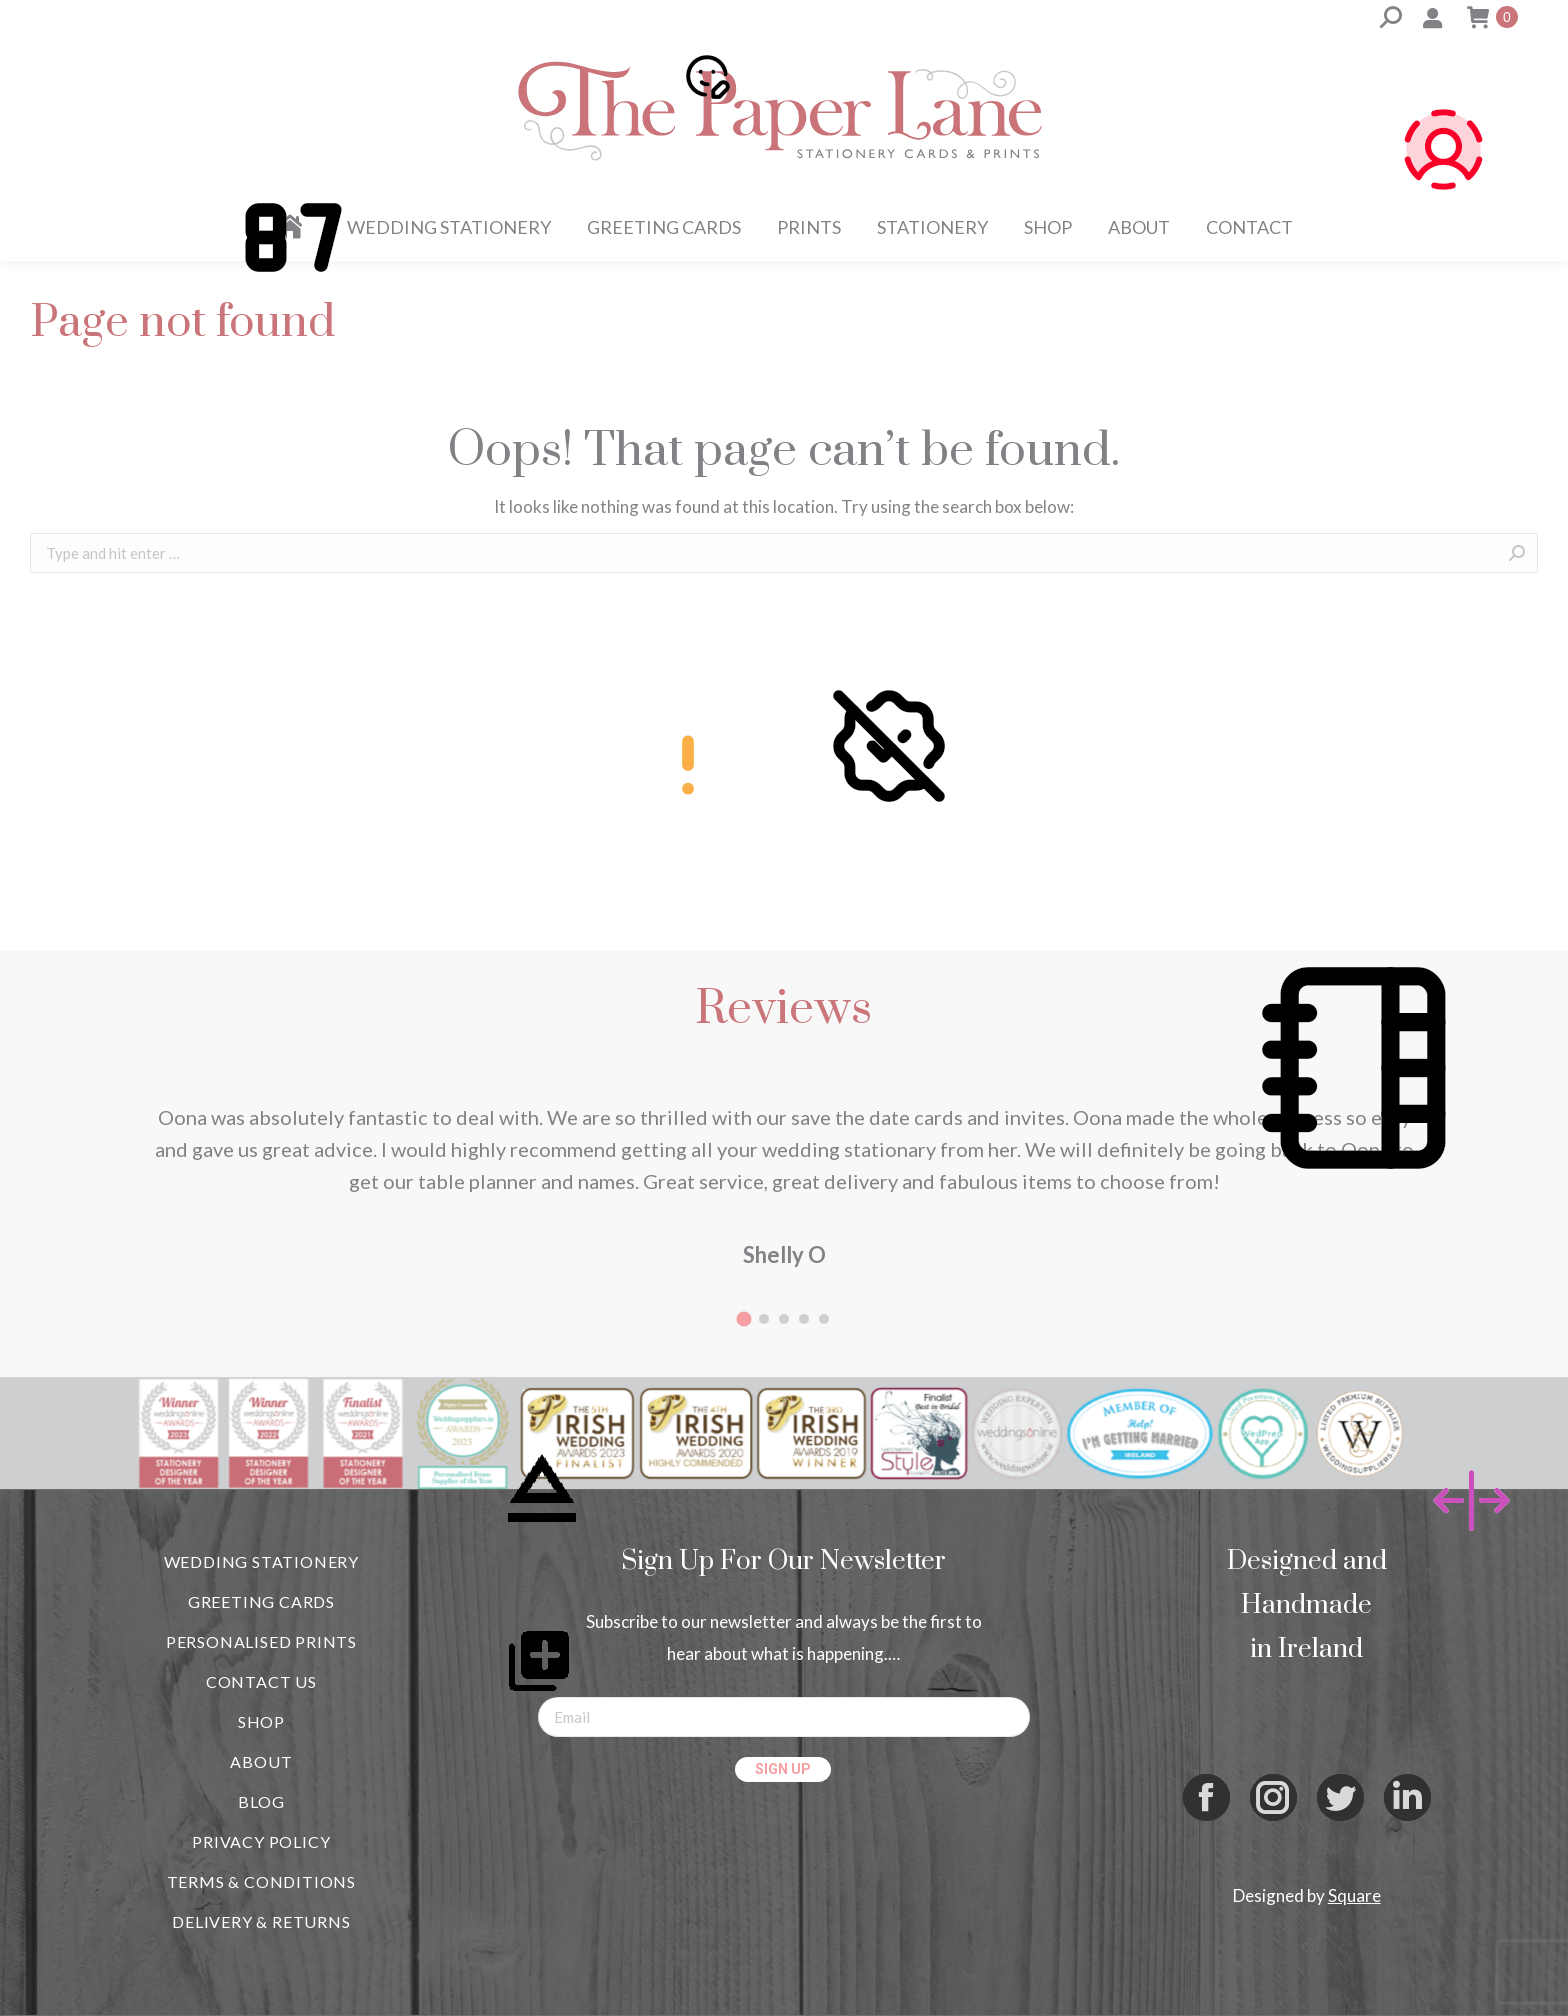 This screenshot has height=2016, width=1568. What do you see at coordinates (542, 1488) in the screenshot?
I see `eject a disc or removable media` at bounding box center [542, 1488].